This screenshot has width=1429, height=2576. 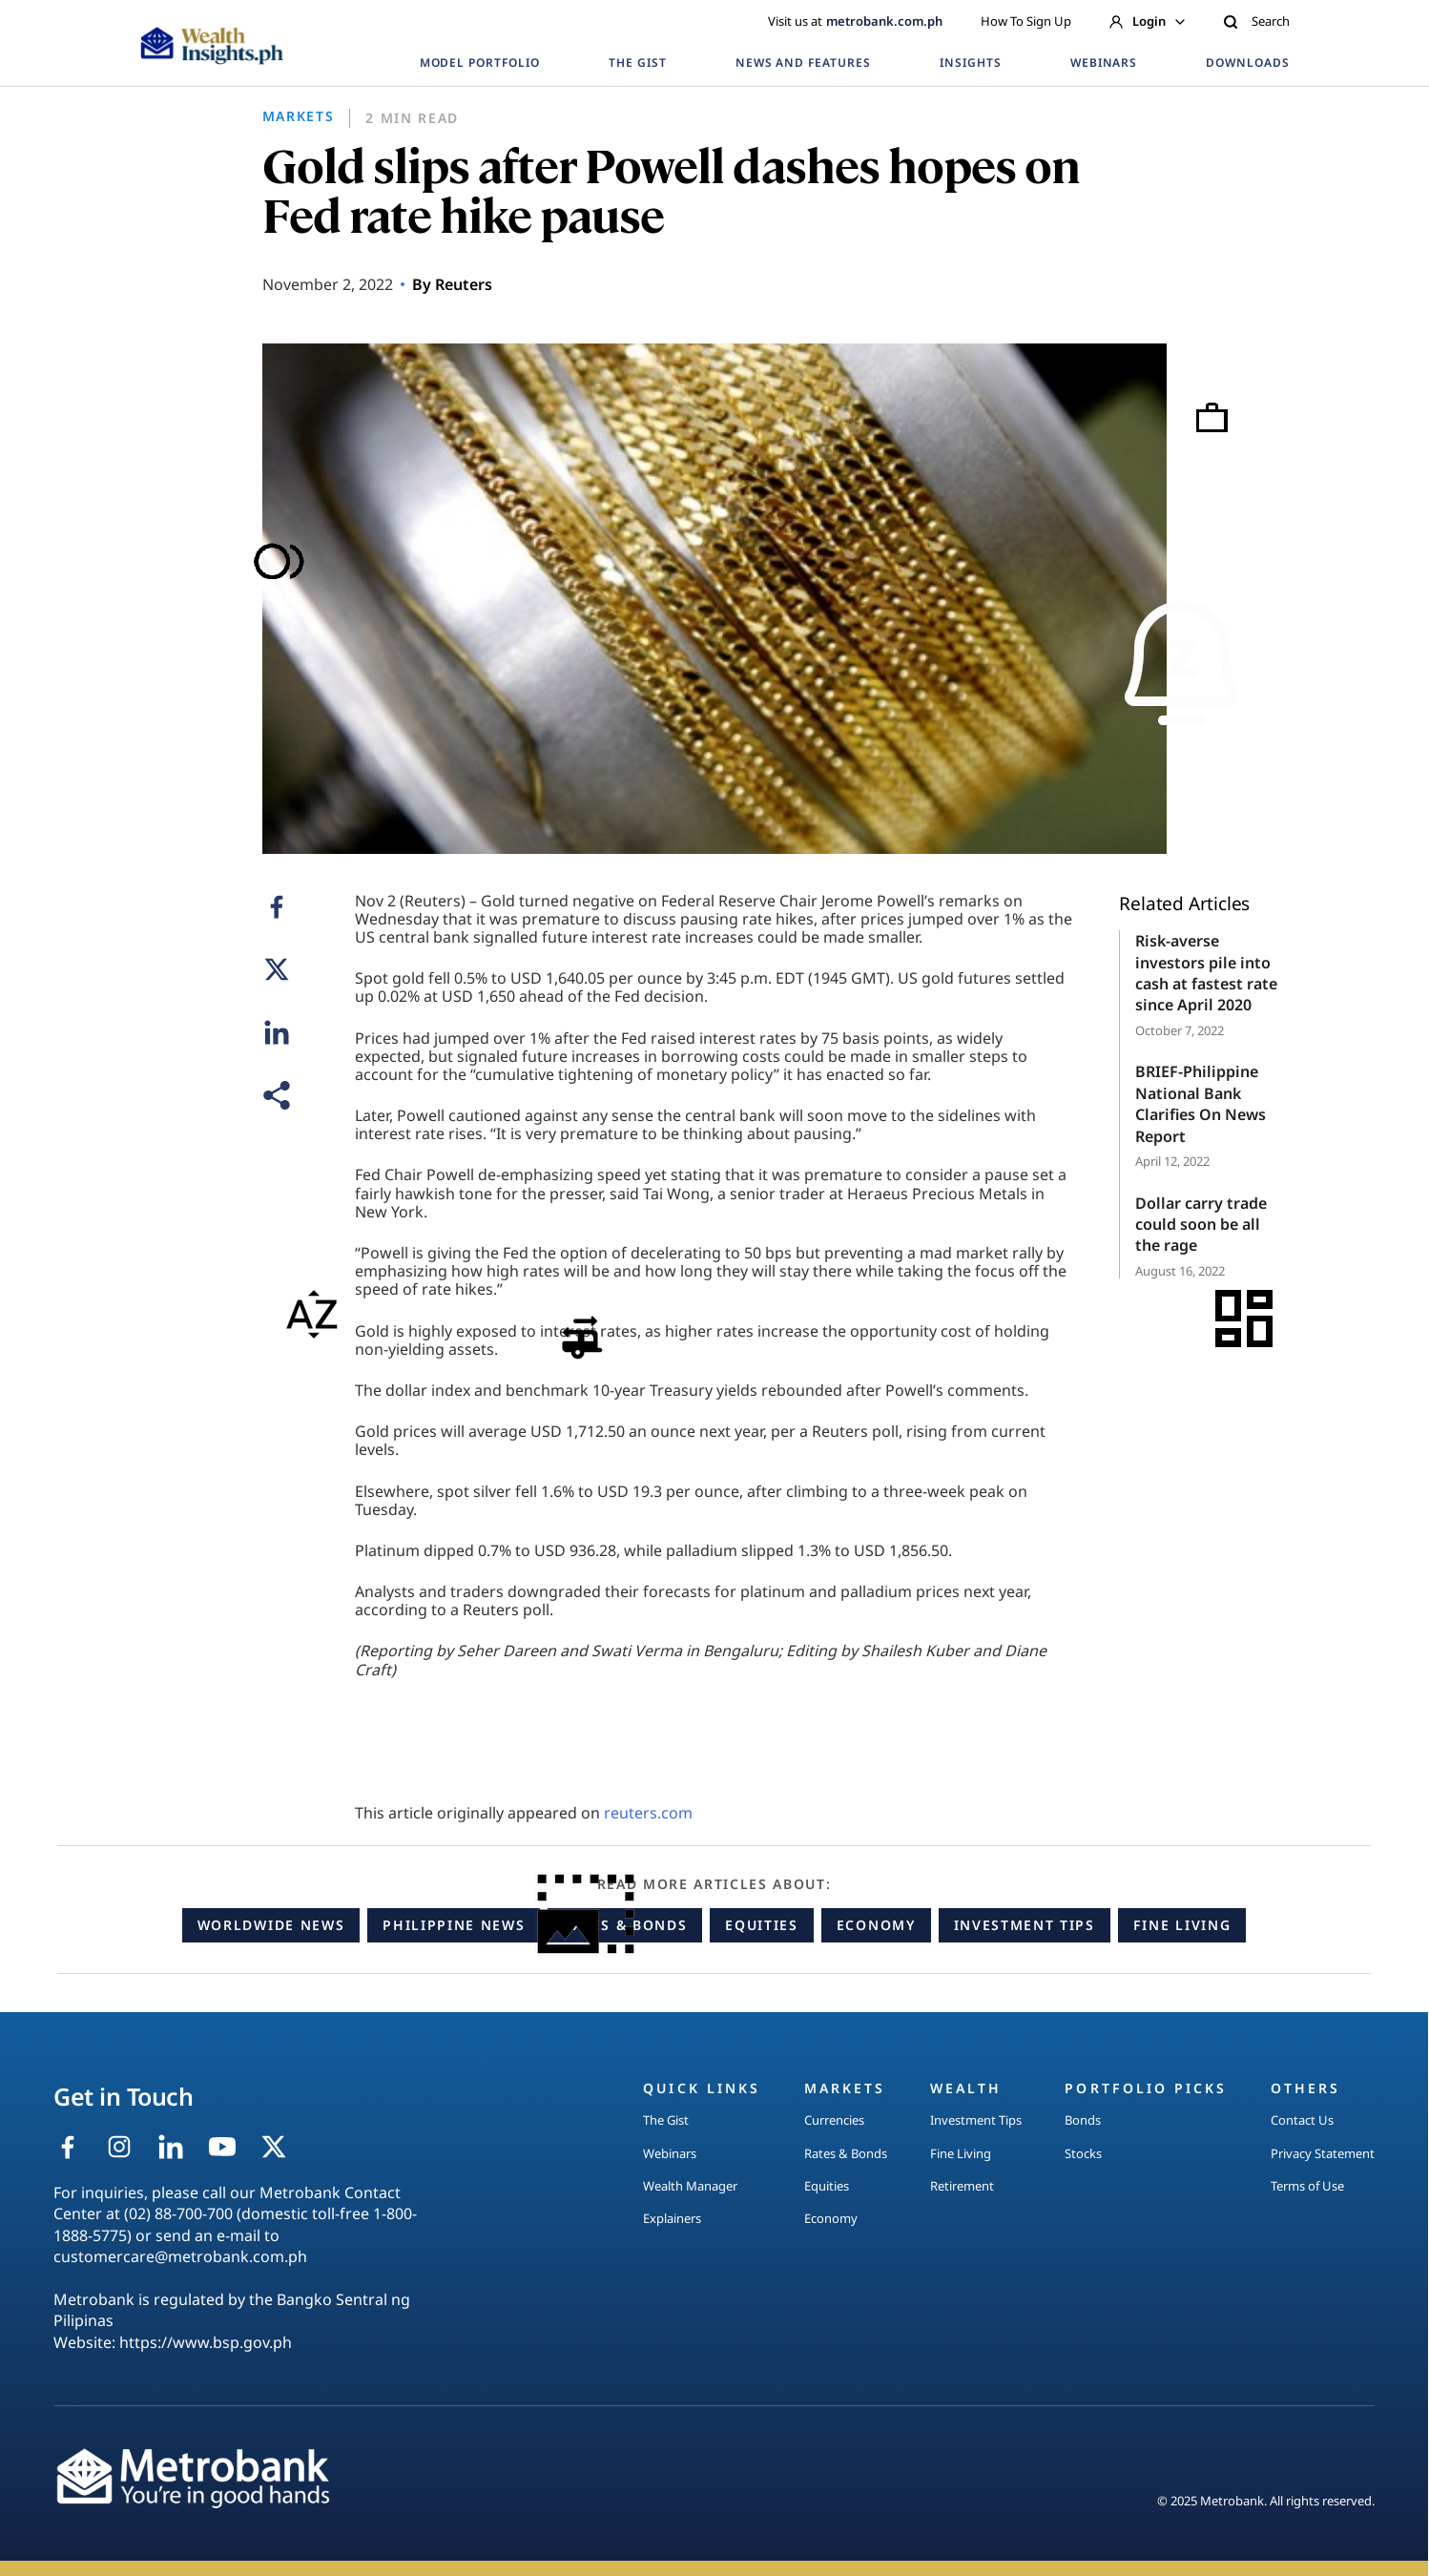 What do you see at coordinates (1212, 418) in the screenshot?
I see `access work or professional settings` at bounding box center [1212, 418].